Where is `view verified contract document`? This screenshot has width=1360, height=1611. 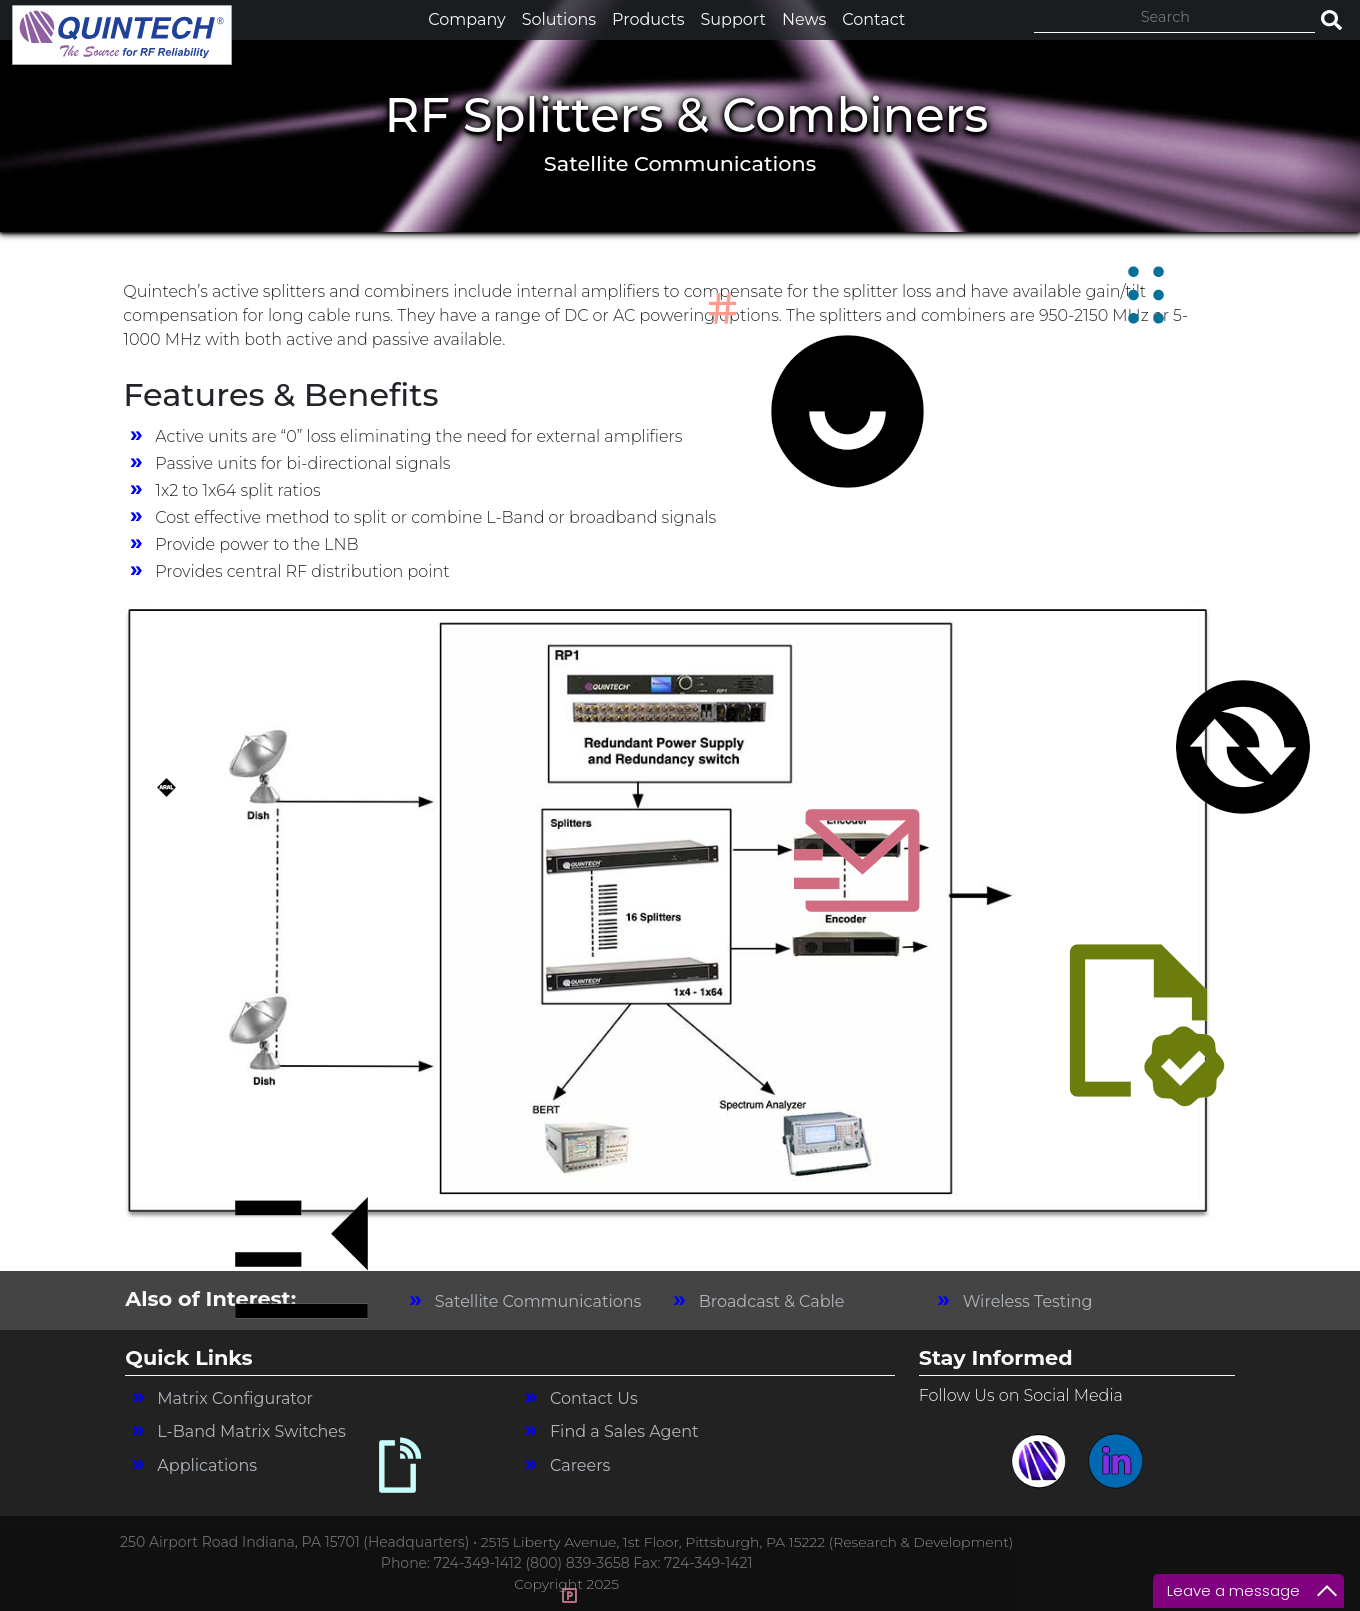 view verified contract document is located at coordinates (1138, 1020).